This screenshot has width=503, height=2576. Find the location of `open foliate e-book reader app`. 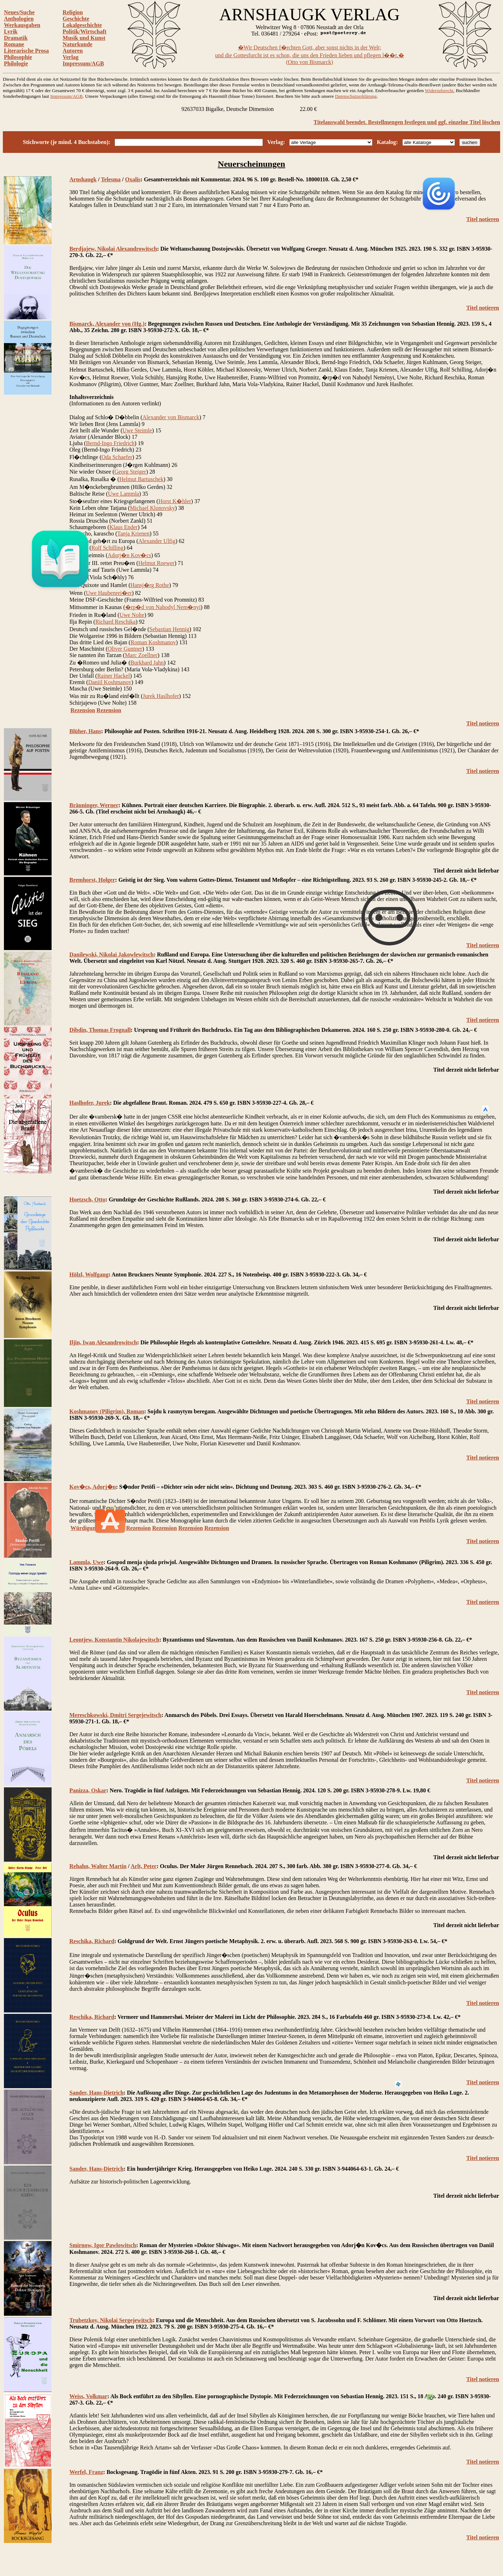

open foliate e-book reader app is located at coordinates (60, 559).